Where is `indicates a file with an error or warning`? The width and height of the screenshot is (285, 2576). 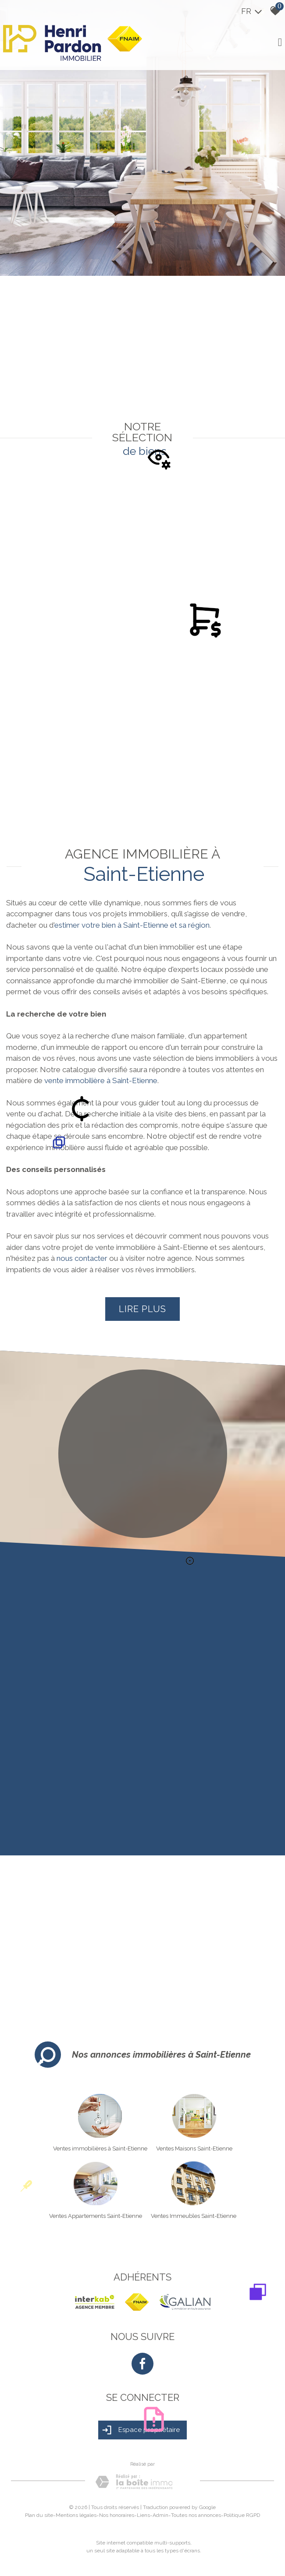
indicates a file with an error or warning is located at coordinates (154, 2419).